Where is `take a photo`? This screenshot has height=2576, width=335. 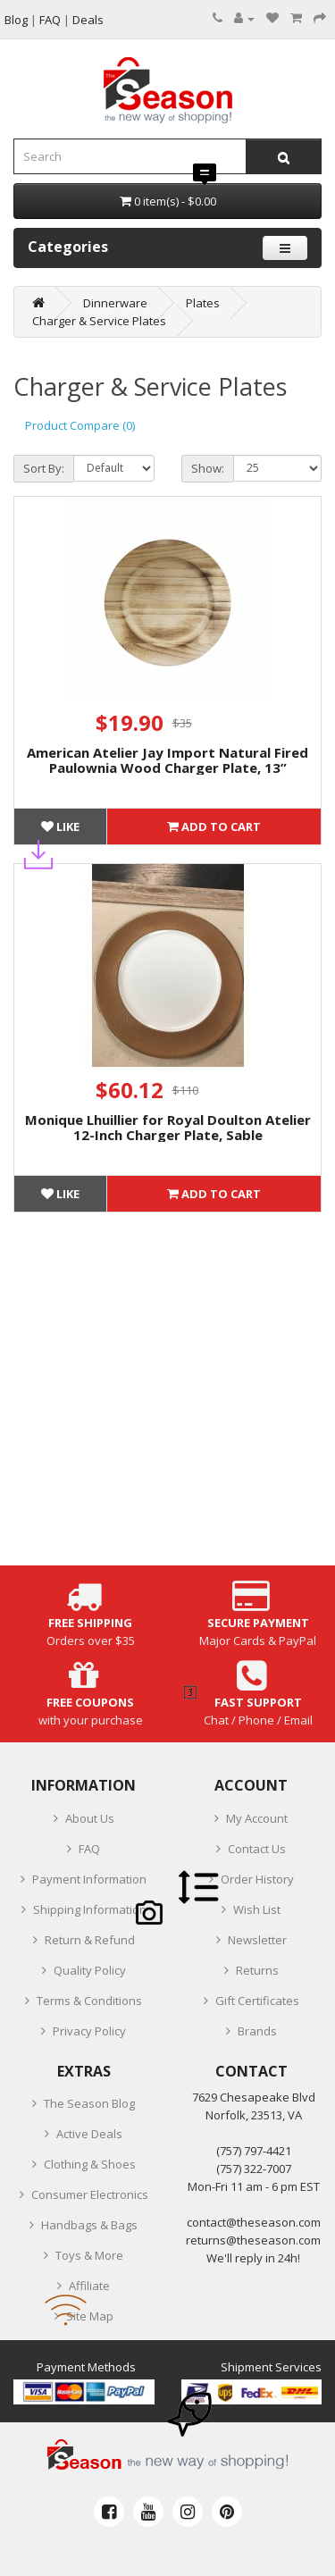
take a photo is located at coordinates (149, 1914).